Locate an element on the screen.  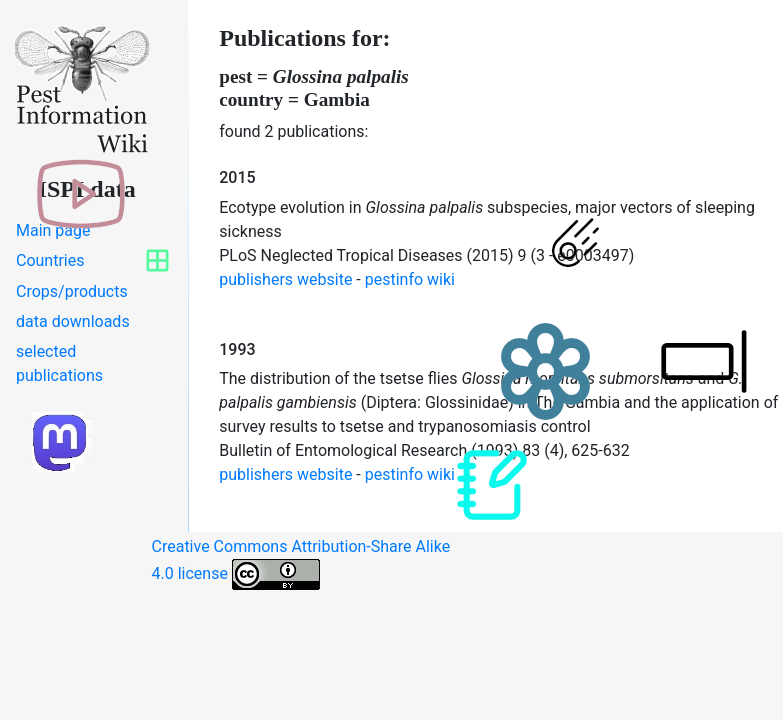
access garden or plant-related features is located at coordinates (545, 371).